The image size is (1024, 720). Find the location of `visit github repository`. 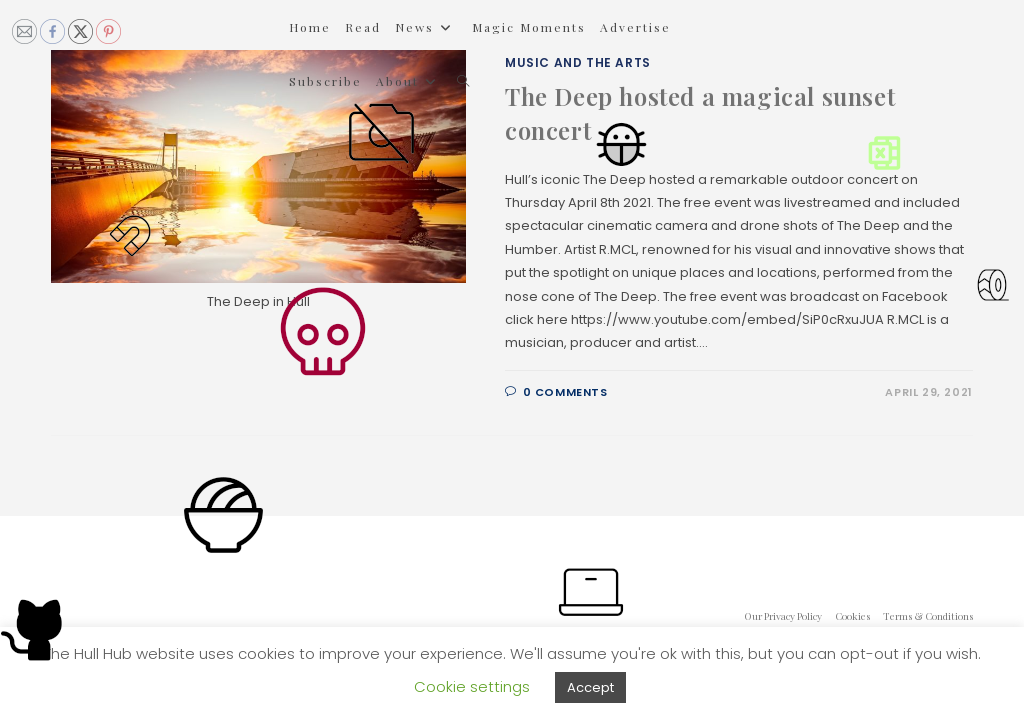

visit github repository is located at coordinates (37, 629).